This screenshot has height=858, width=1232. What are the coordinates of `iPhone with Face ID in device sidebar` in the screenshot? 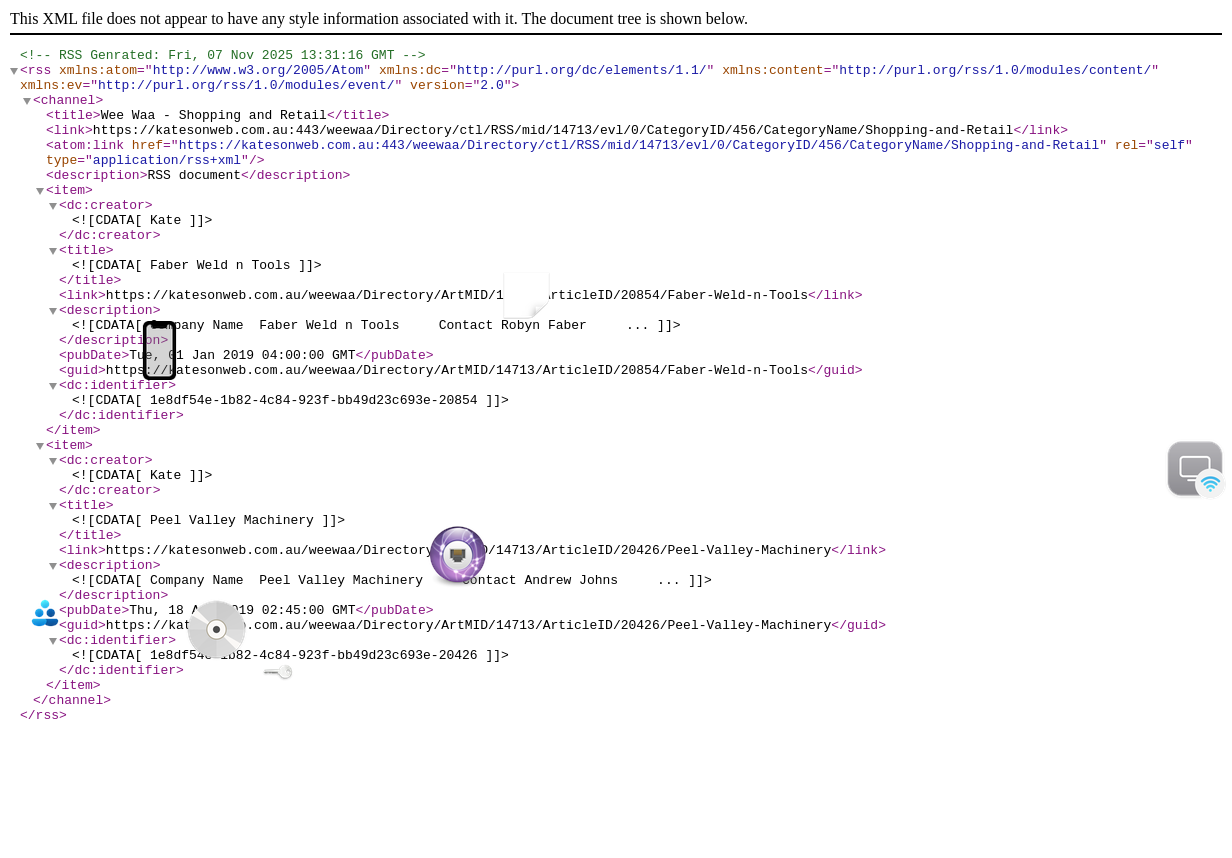 It's located at (159, 350).